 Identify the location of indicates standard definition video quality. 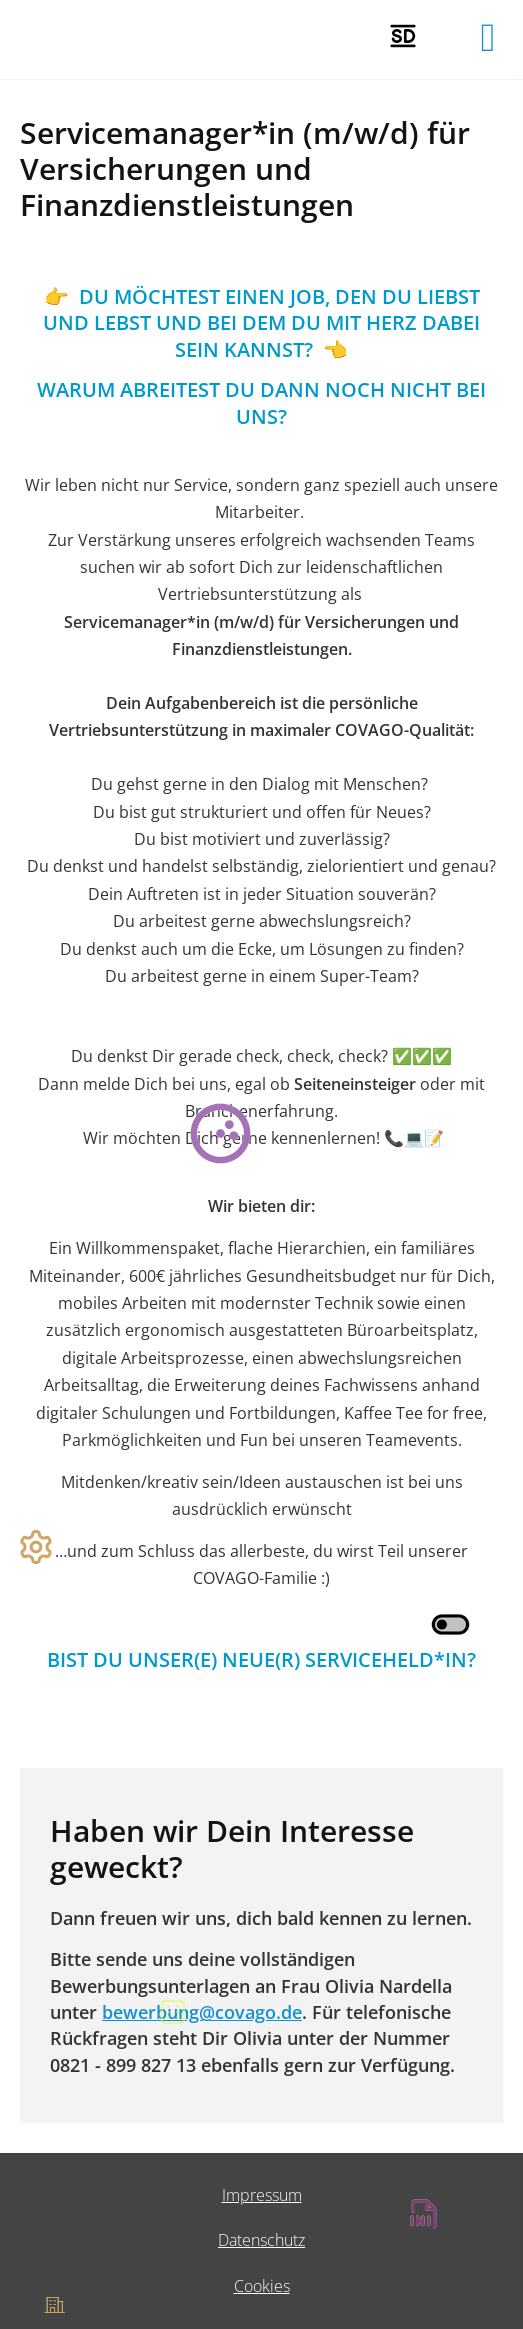
(403, 36).